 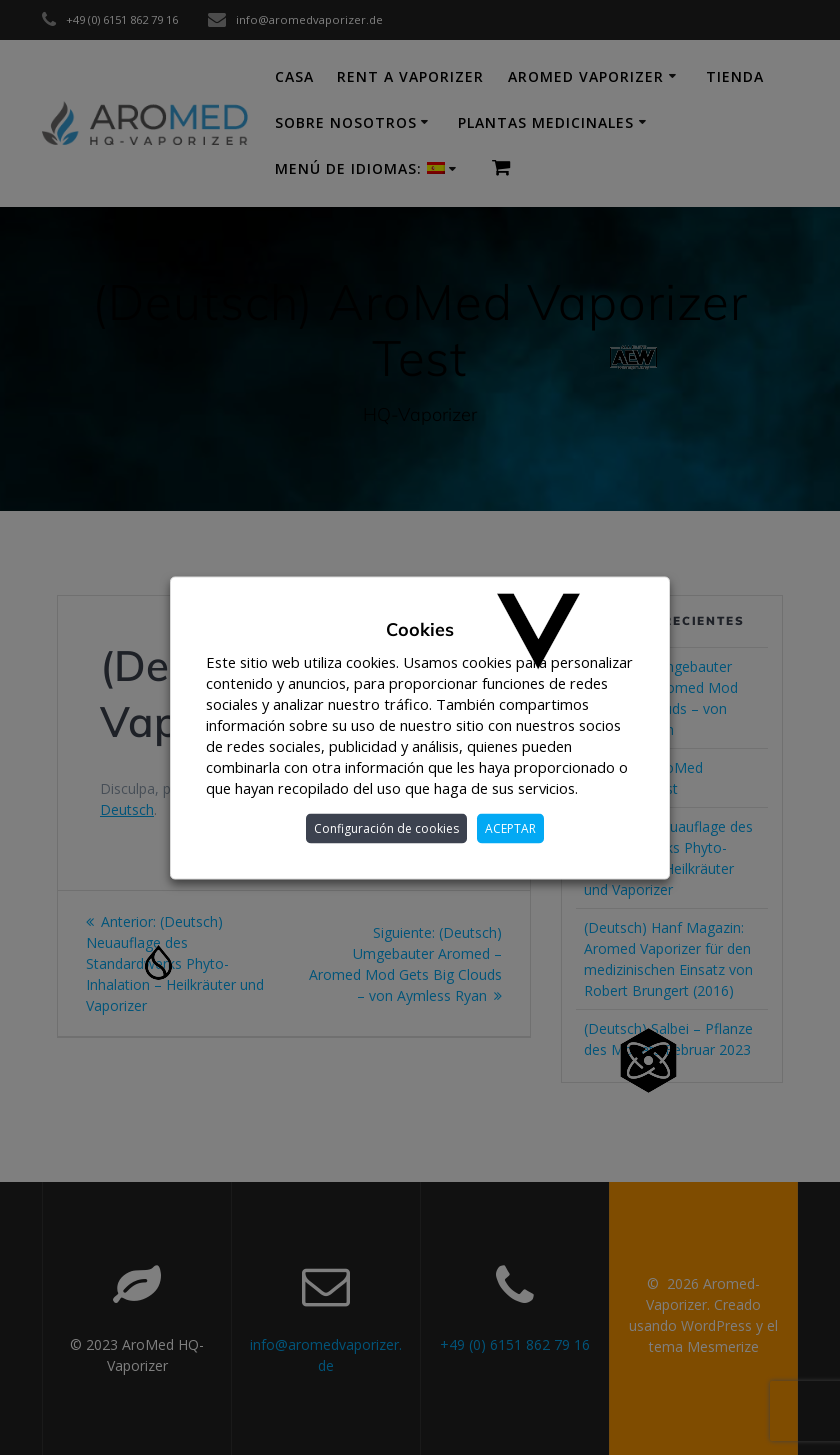 I want to click on preact javascript library logo, so click(x=648, y=1060).